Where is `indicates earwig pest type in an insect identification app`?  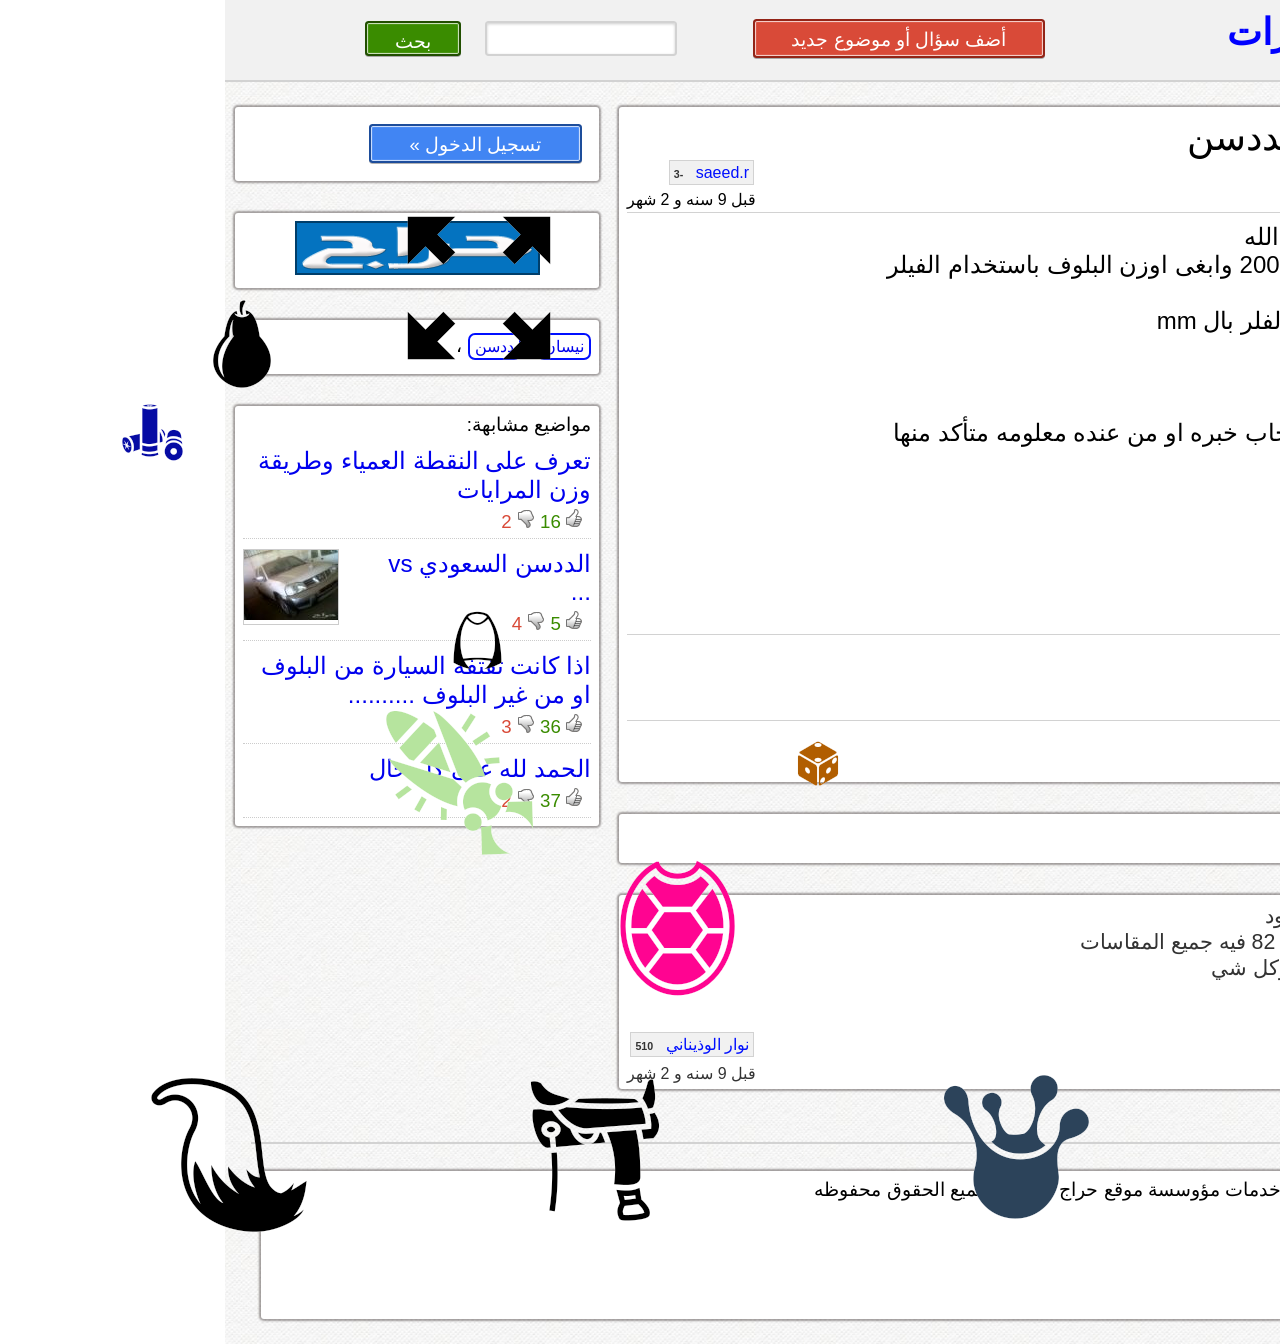 indicates earwig pest type in an insect identification app is located at coordinates (458, 782).